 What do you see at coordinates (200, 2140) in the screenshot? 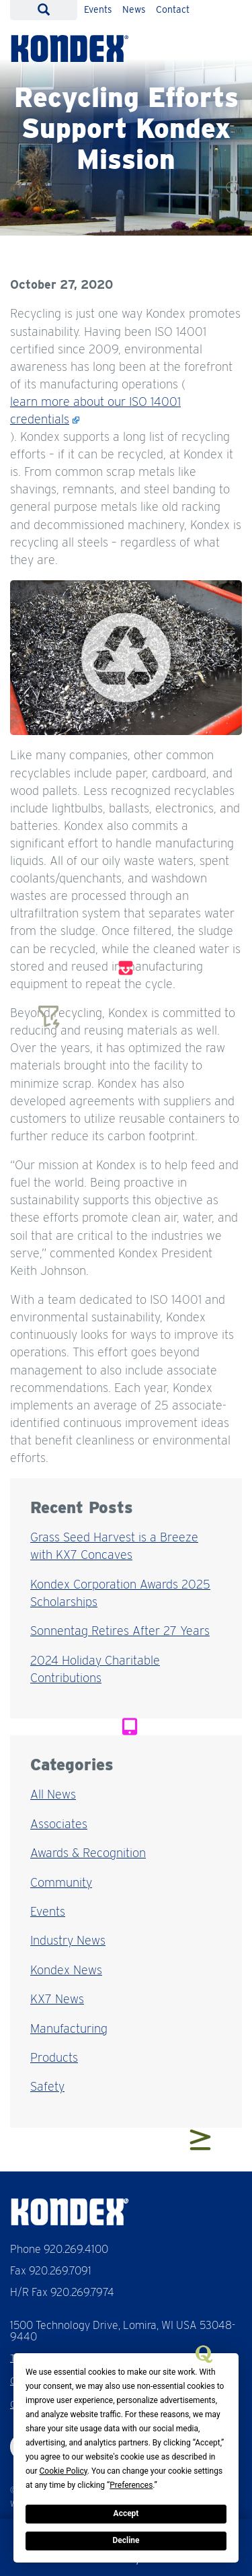
I see `indicates a minimum value requirement` at bounding box center [200, 2140].